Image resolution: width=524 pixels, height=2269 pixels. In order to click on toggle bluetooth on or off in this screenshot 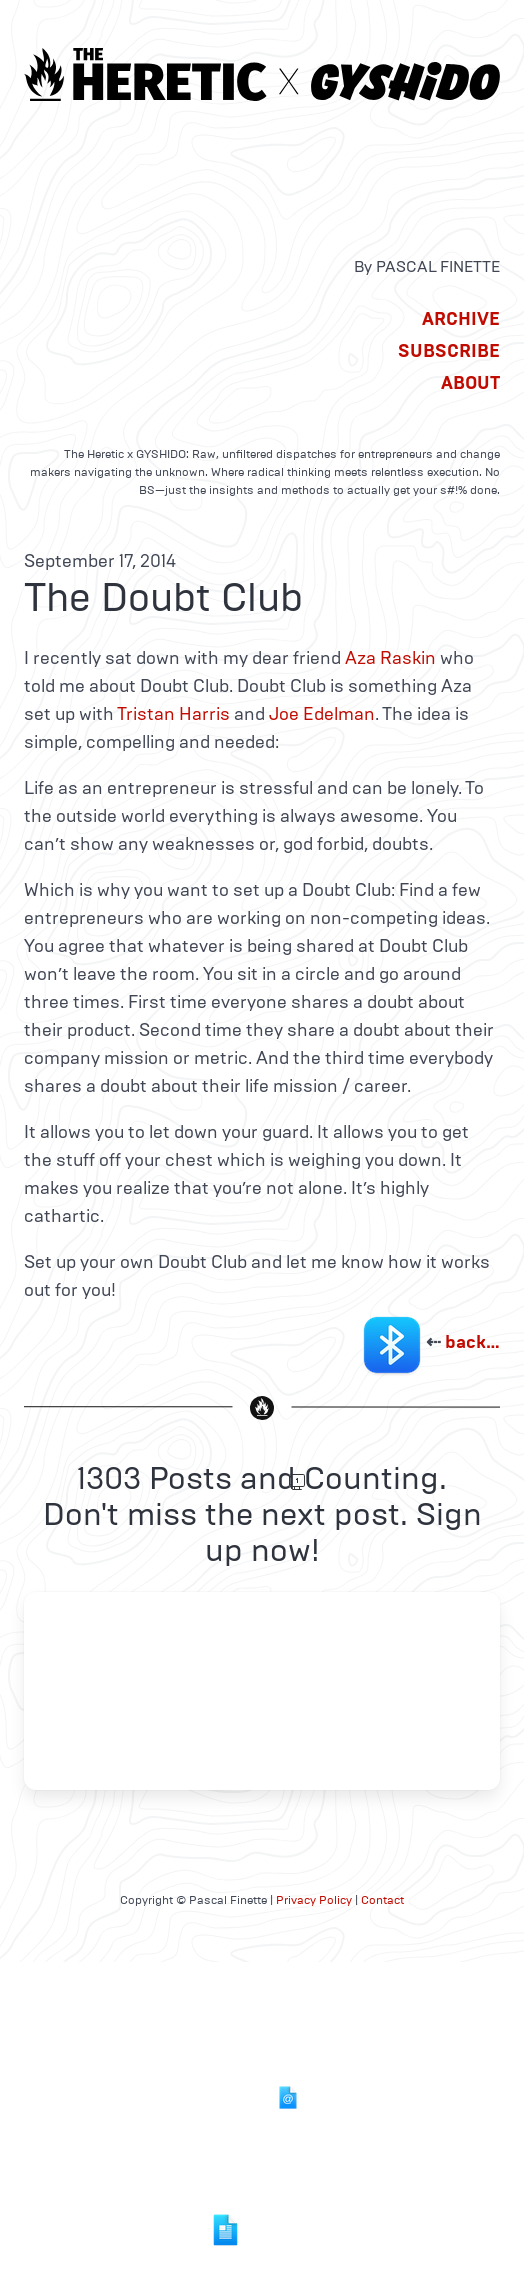, I will do `click(392, 1345)`.